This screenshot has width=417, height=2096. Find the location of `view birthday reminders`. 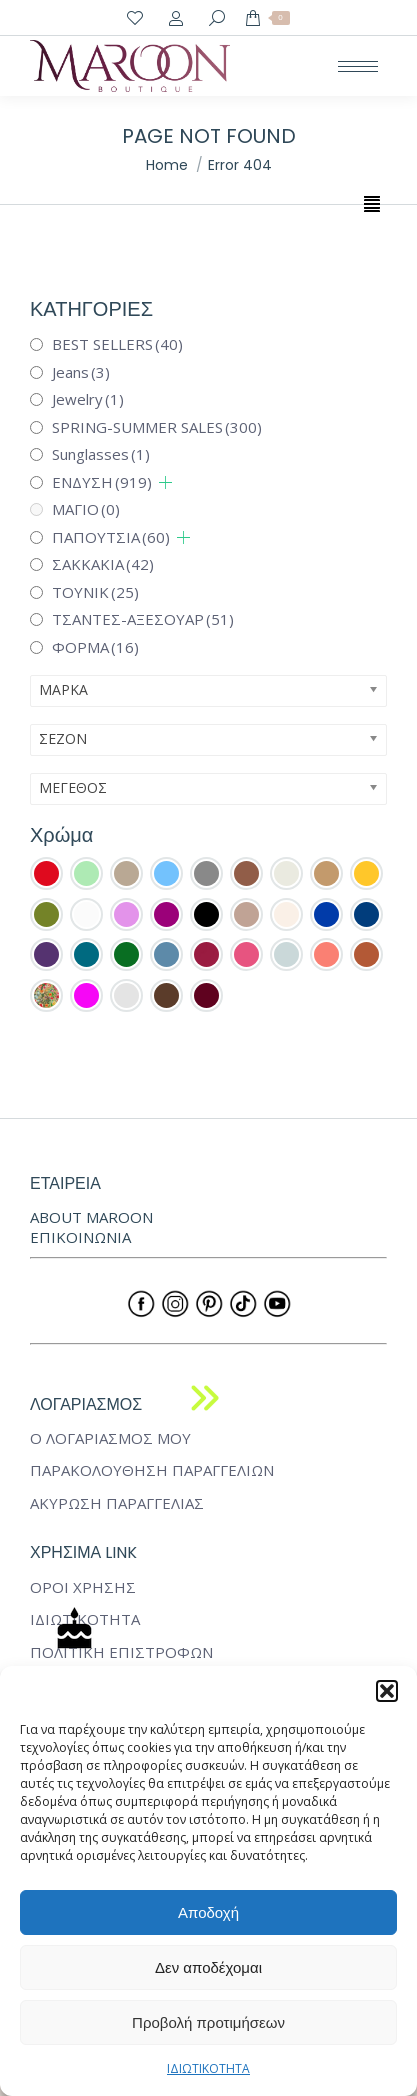

view birthday reminders is located at coordinates (74, 1629).